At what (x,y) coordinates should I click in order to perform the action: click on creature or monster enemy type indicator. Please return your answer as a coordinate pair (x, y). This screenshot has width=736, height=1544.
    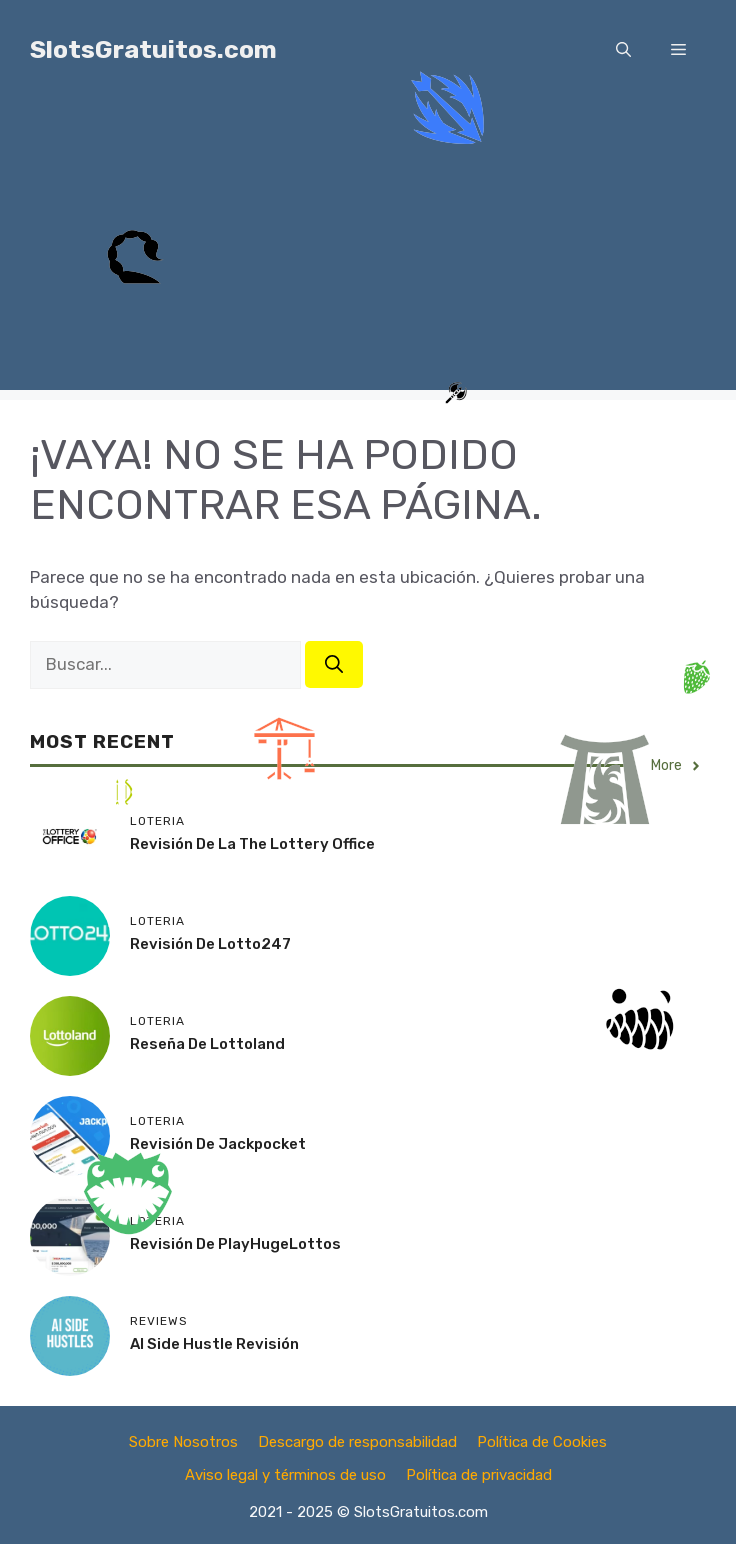
    Looking at the image, I should click on (128, 1192).